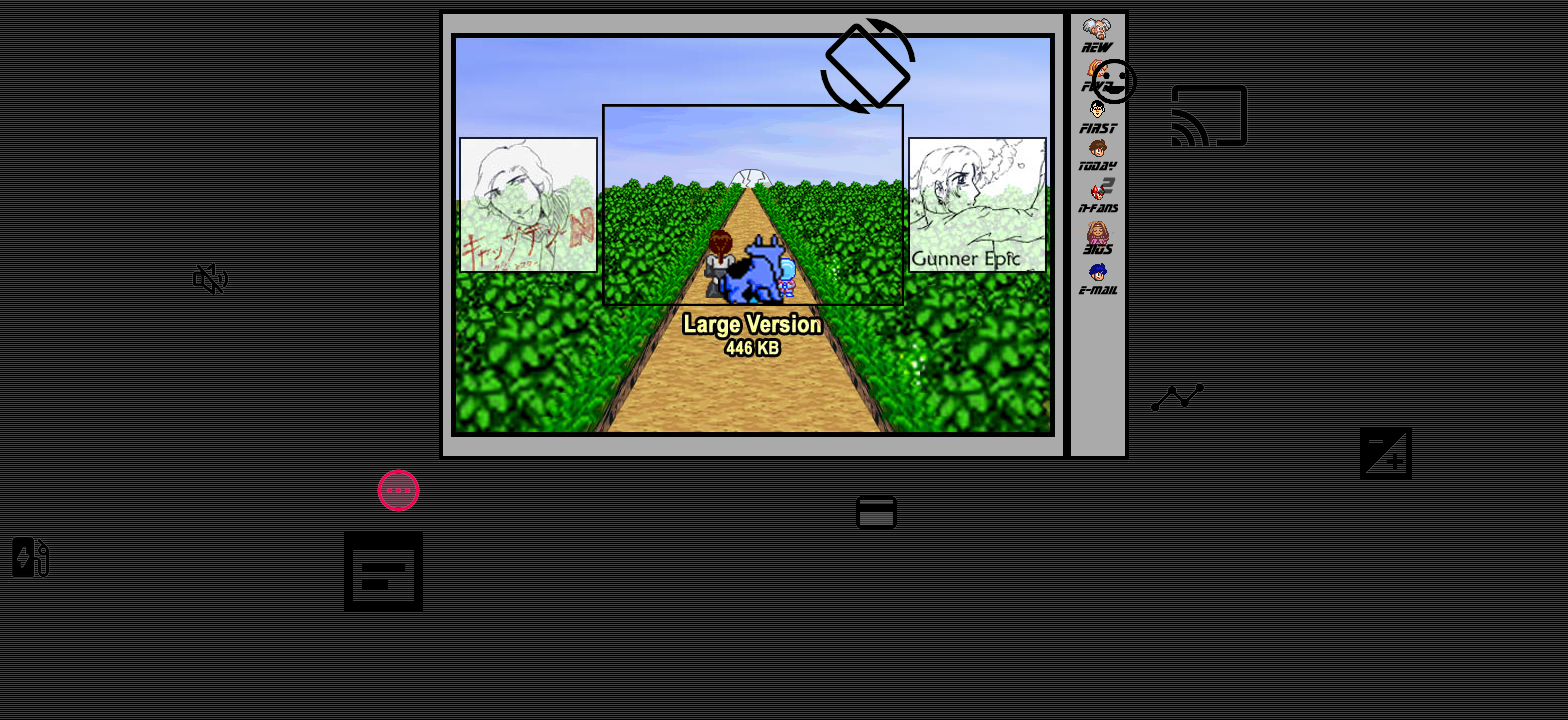 Image resolution: width=1568 pixels, height=720 pixels. Describe the element at coordinates (398, 490) in the screenshot. I see `open more options menu` at that location.